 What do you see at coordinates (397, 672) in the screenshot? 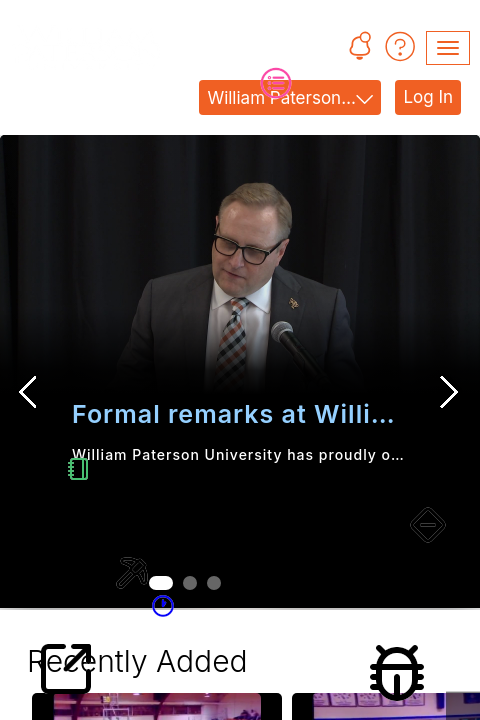
I see `report a bug or issue` at bounding box center [397, 672].